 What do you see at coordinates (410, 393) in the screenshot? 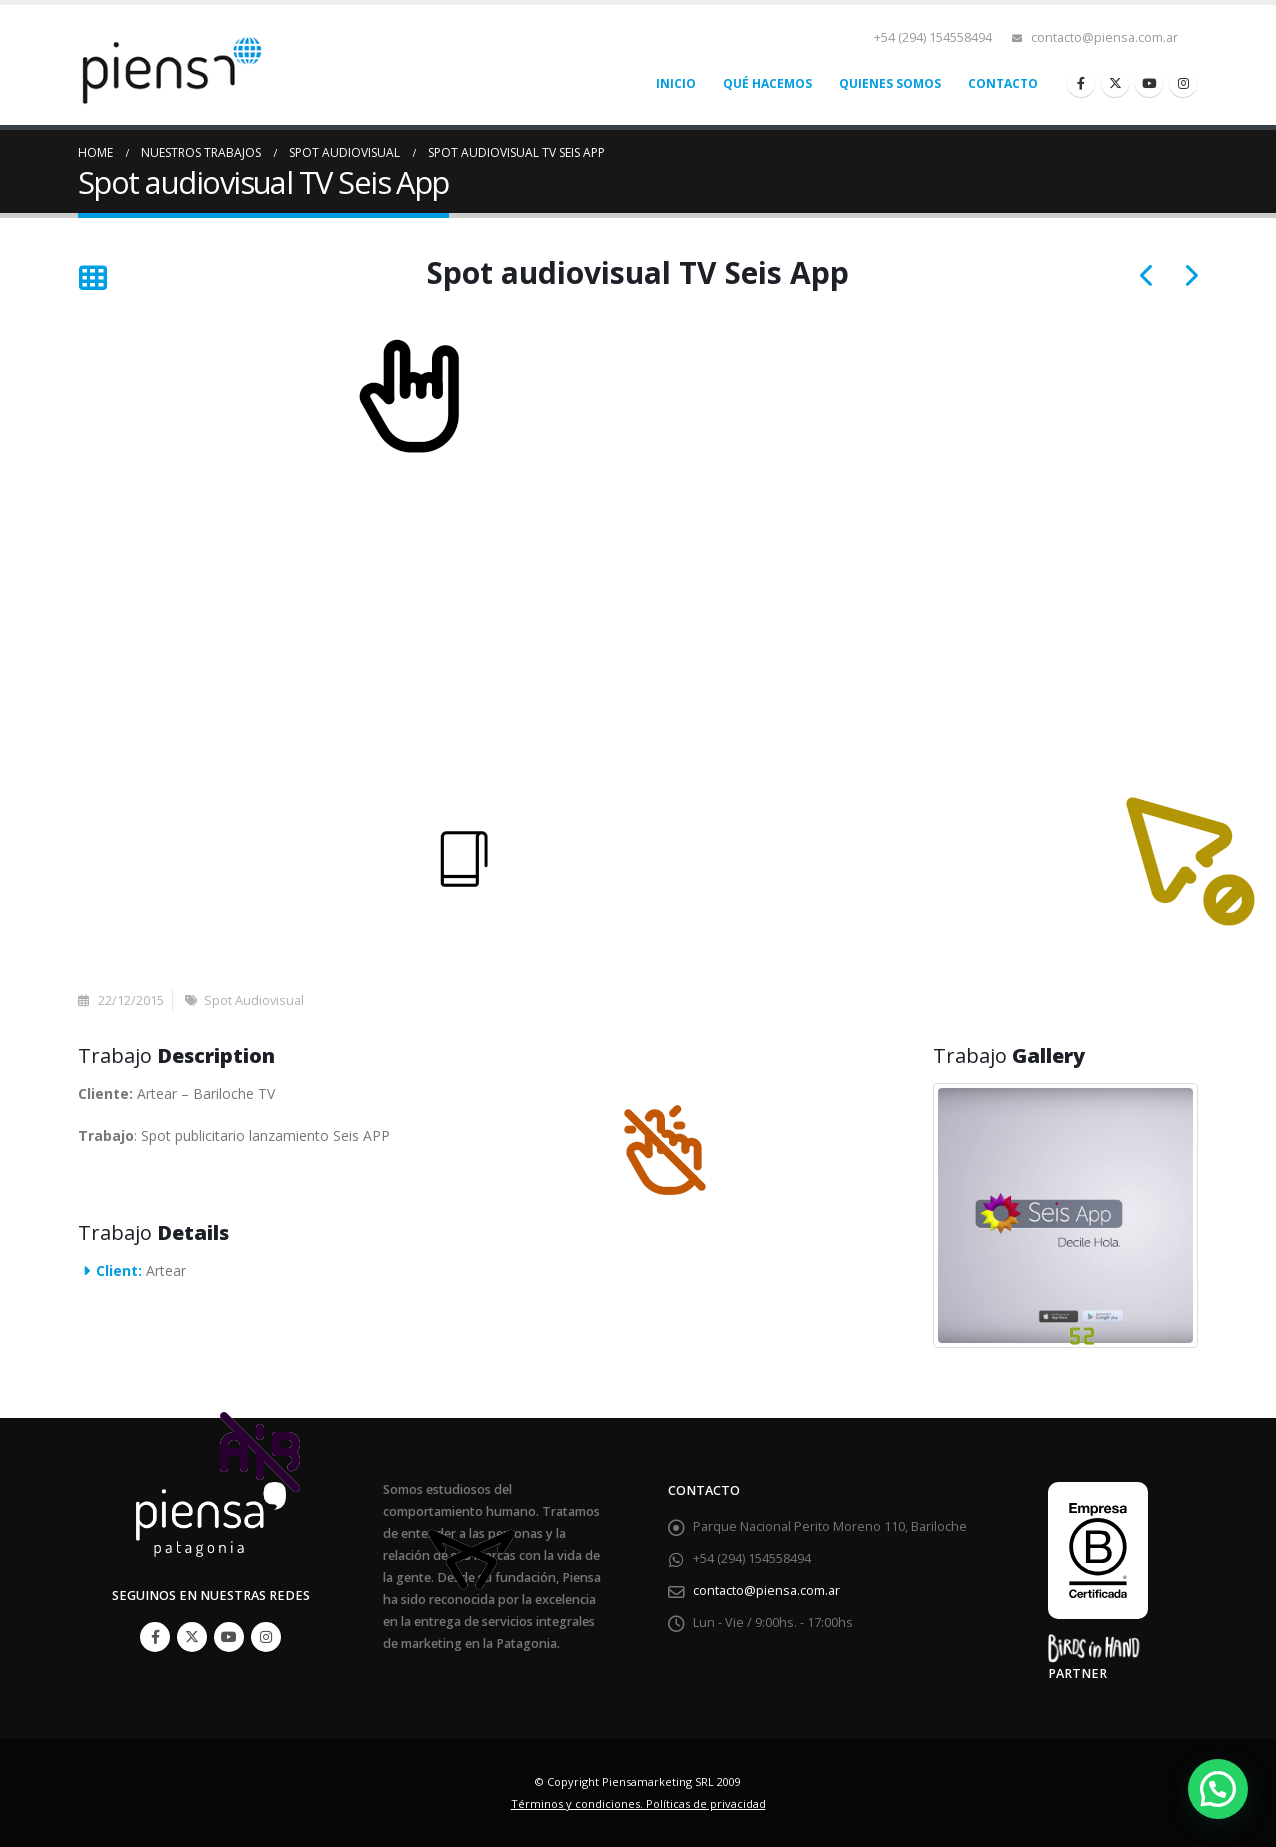
I see `express love or appreciation` at bounding box center [410, 393].